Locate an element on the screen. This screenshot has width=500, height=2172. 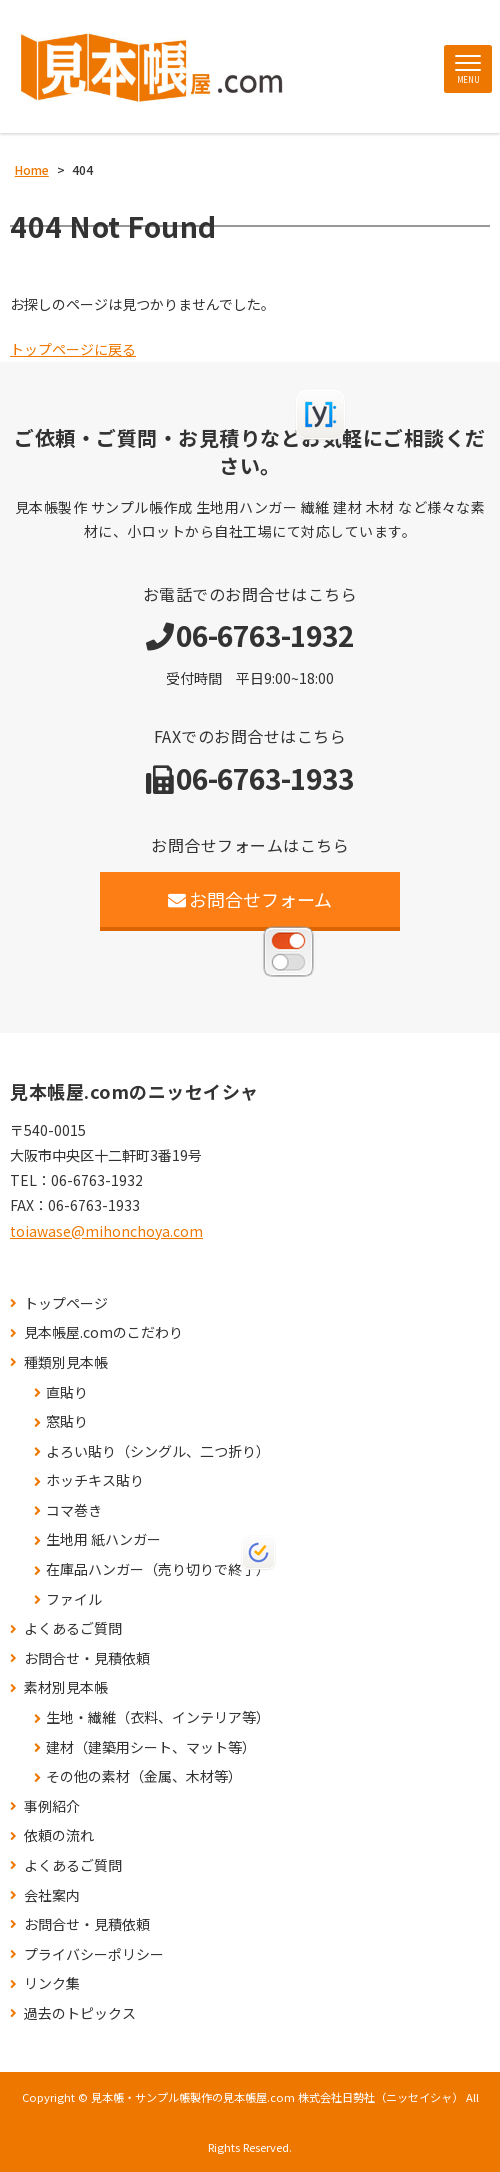
open TickTick task manager app is located at coordinates (258, 1552).